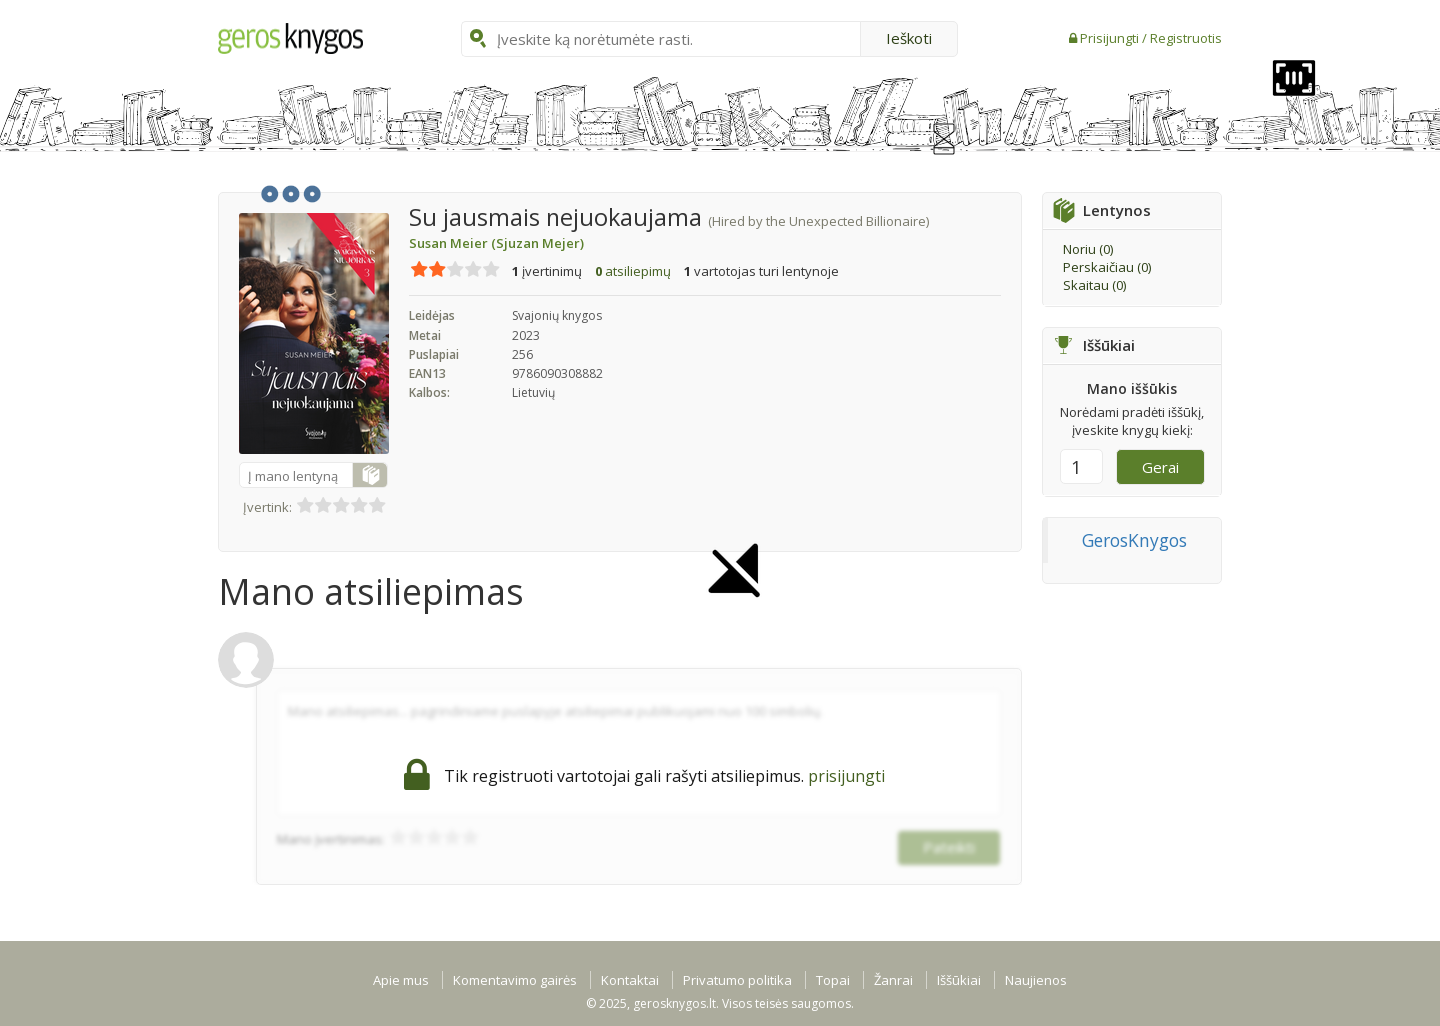 The width and height of the screenshot is (1440, 1026). What do you see at coordinates (1294, 78) in the screenshot?
I see `scan a barcode` at bounding box center [1294, 78].